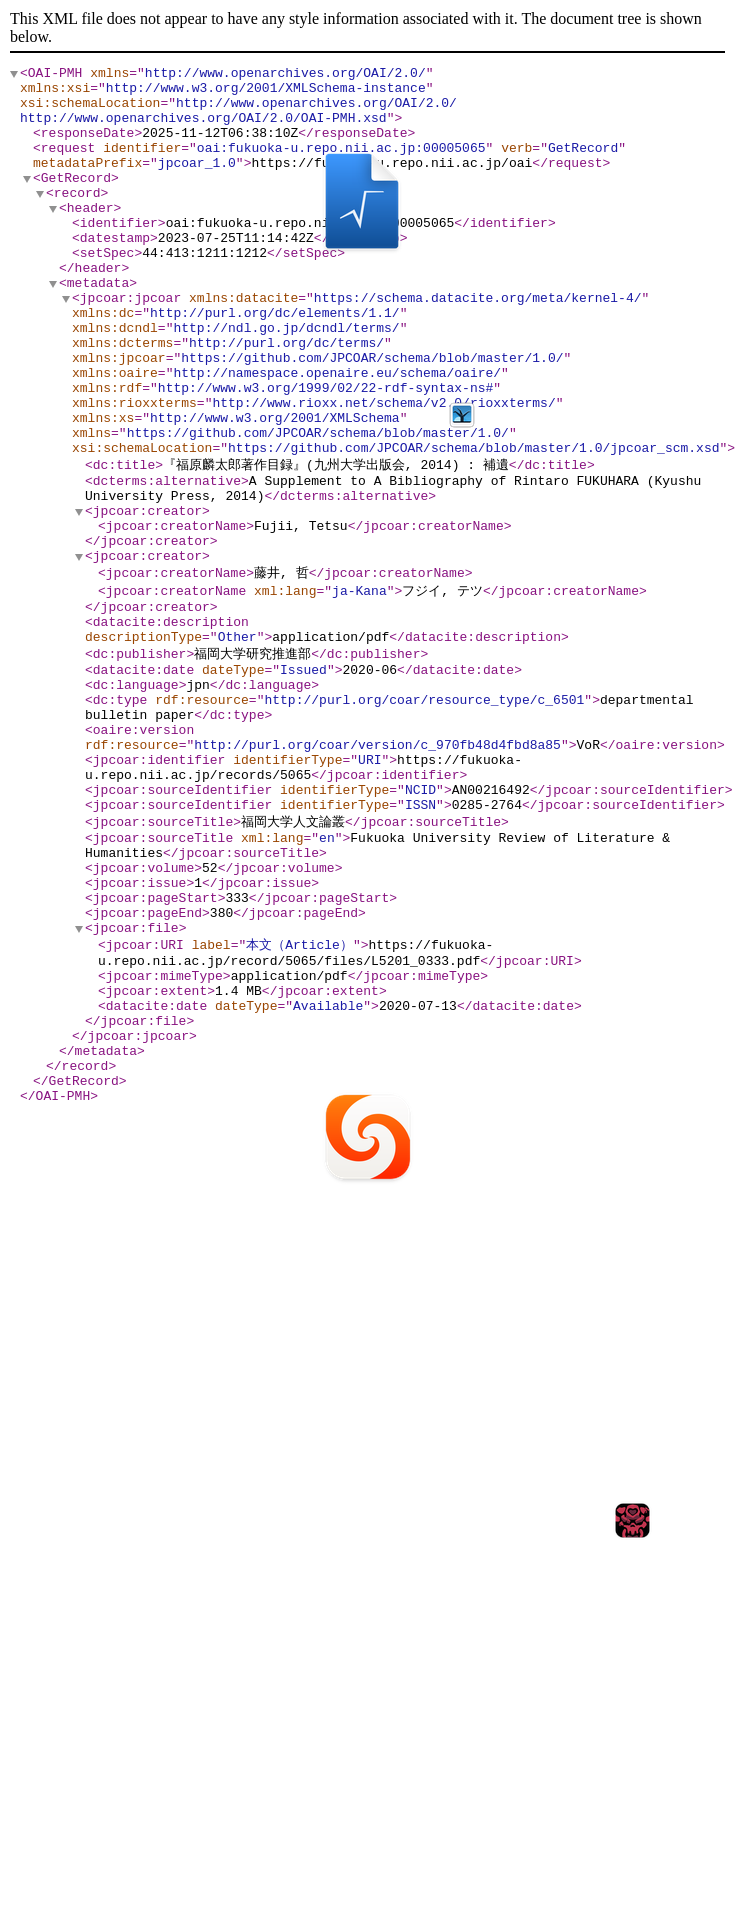 The height and width of the screenshot is (1910, 735). I want to click on a root data file or scientific dataset document, so click(362, 203).